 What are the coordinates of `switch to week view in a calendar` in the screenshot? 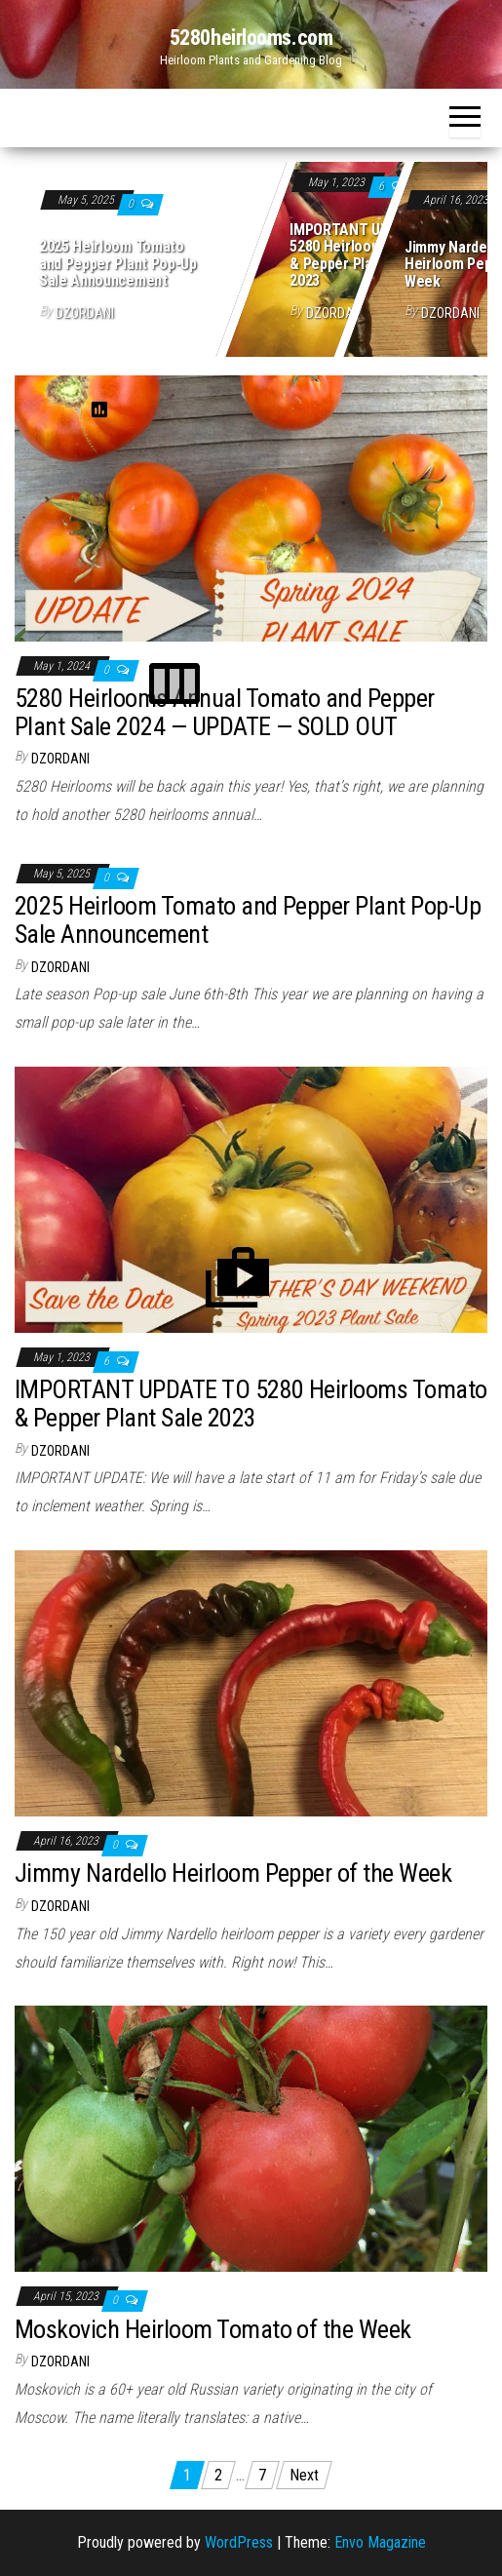 It's located at (174, 683).